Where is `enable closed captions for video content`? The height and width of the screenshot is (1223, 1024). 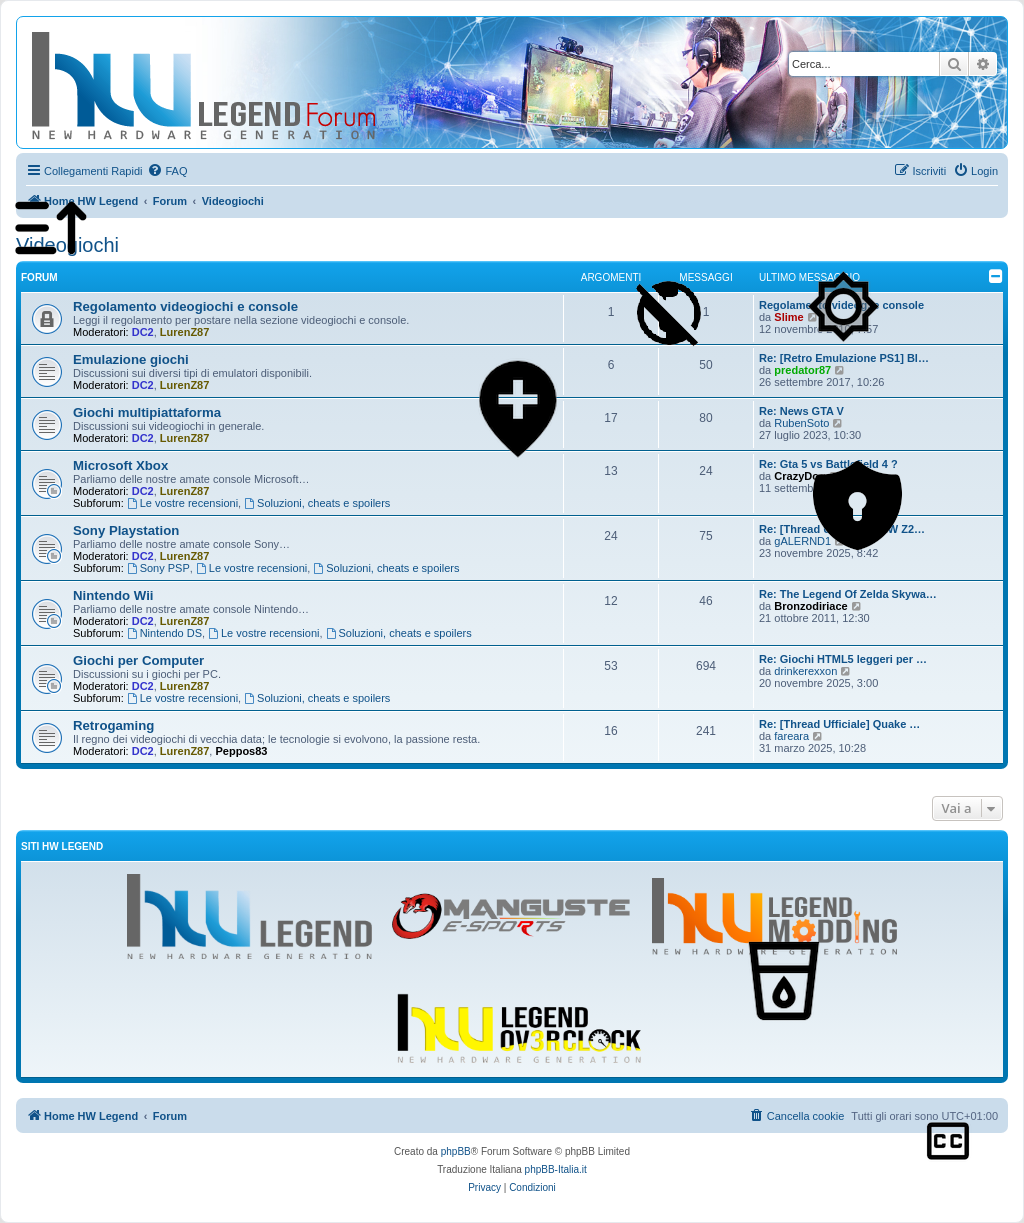 enable closed captions for video content is located at coordinates (948, 1141).